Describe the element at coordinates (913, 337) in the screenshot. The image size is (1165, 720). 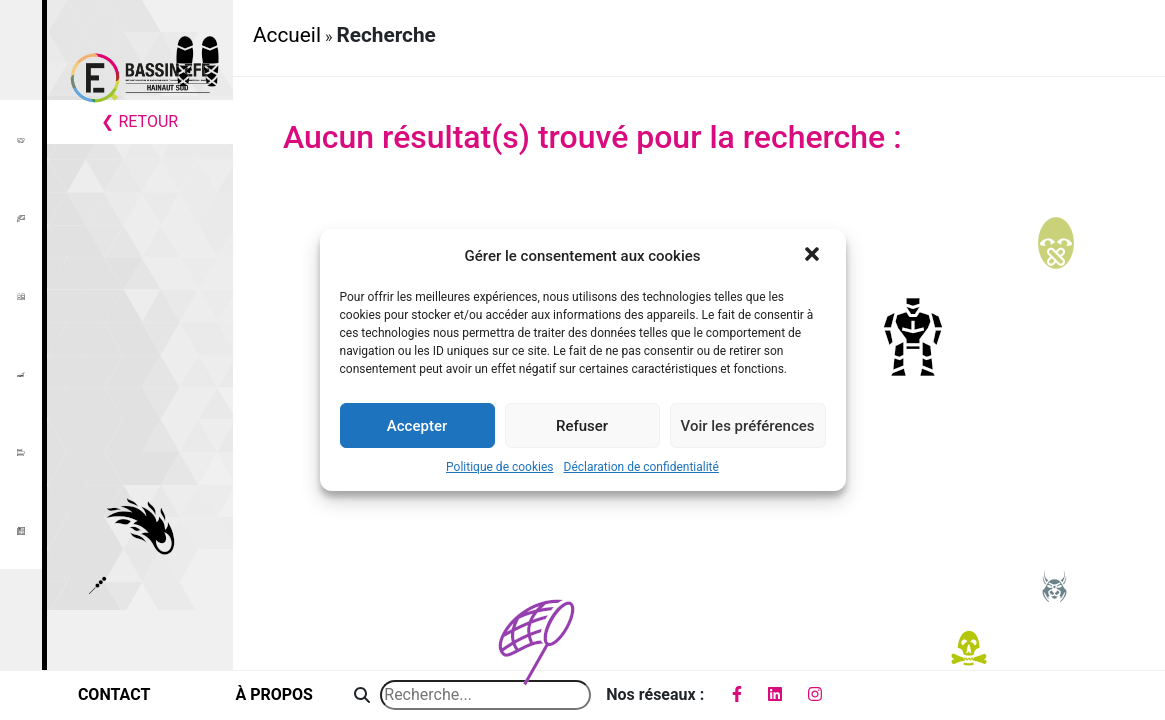
I see `select battle mech unit in game` at that location.